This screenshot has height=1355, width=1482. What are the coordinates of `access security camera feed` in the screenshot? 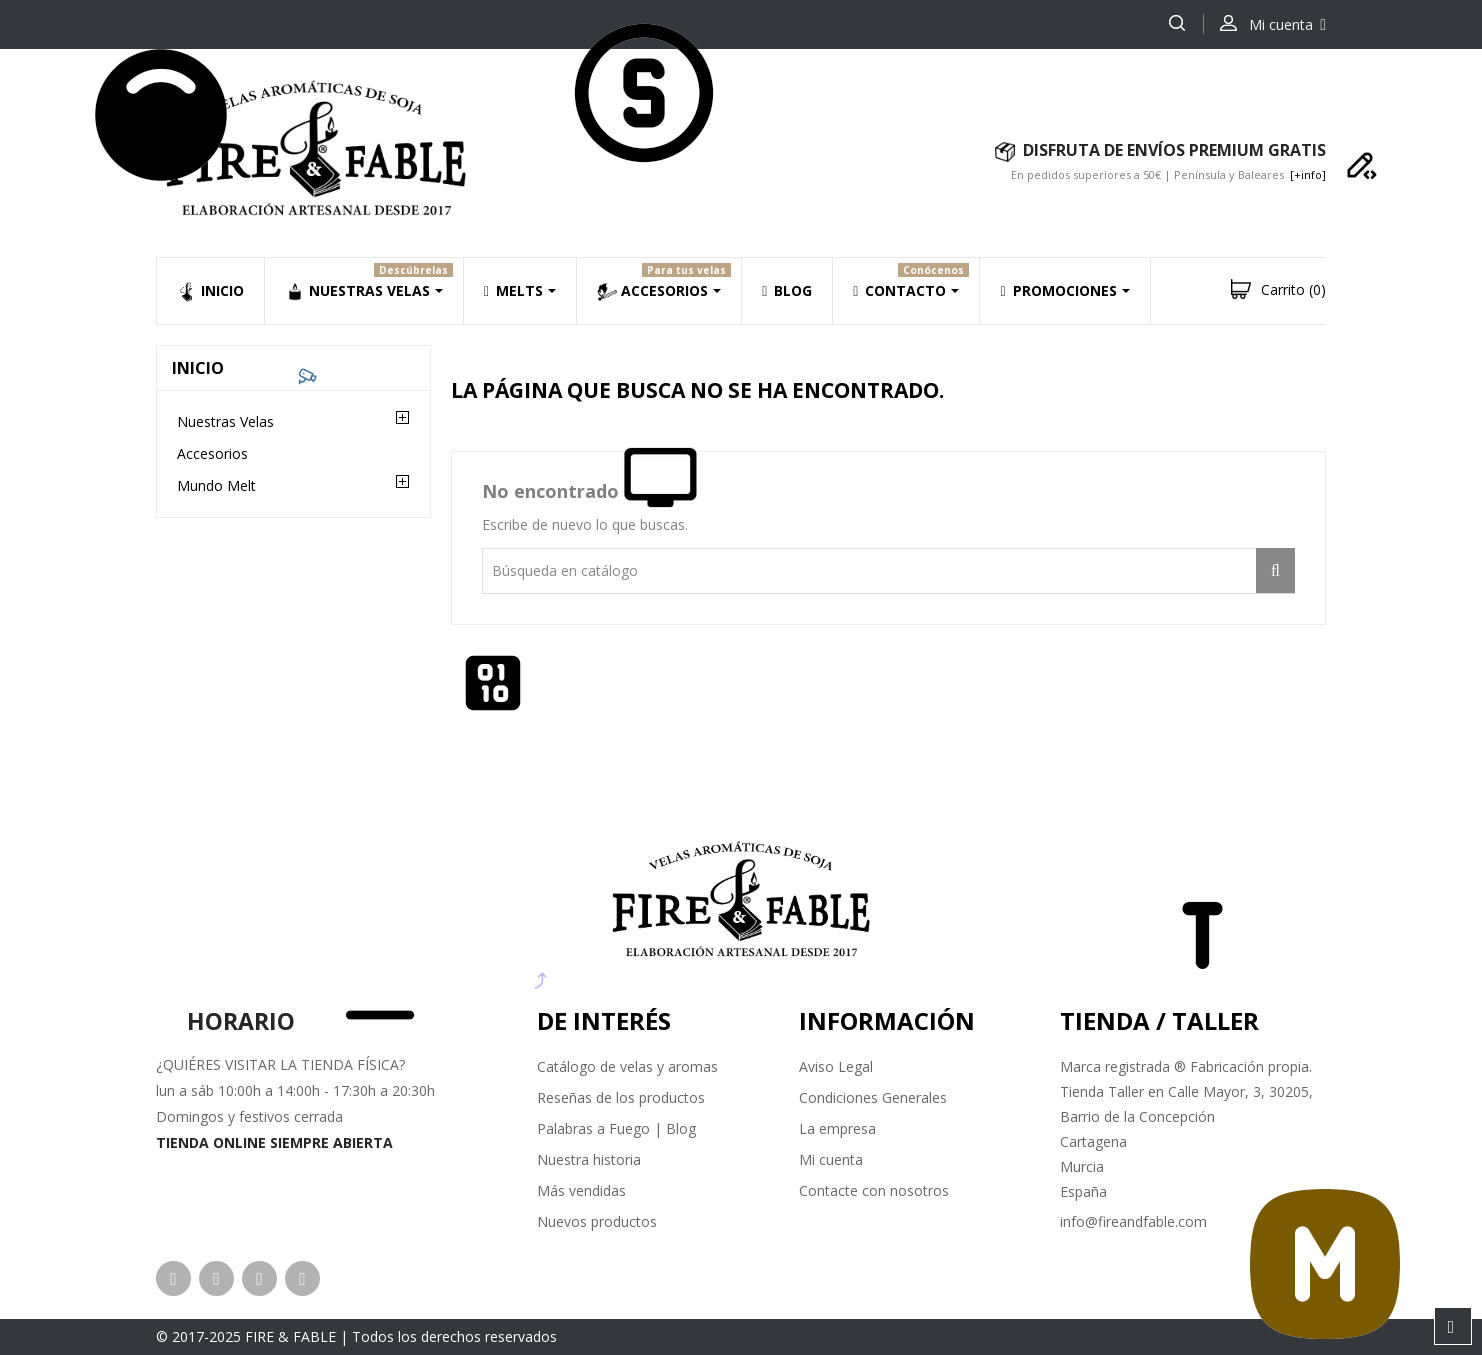 It's located at (308, 376).